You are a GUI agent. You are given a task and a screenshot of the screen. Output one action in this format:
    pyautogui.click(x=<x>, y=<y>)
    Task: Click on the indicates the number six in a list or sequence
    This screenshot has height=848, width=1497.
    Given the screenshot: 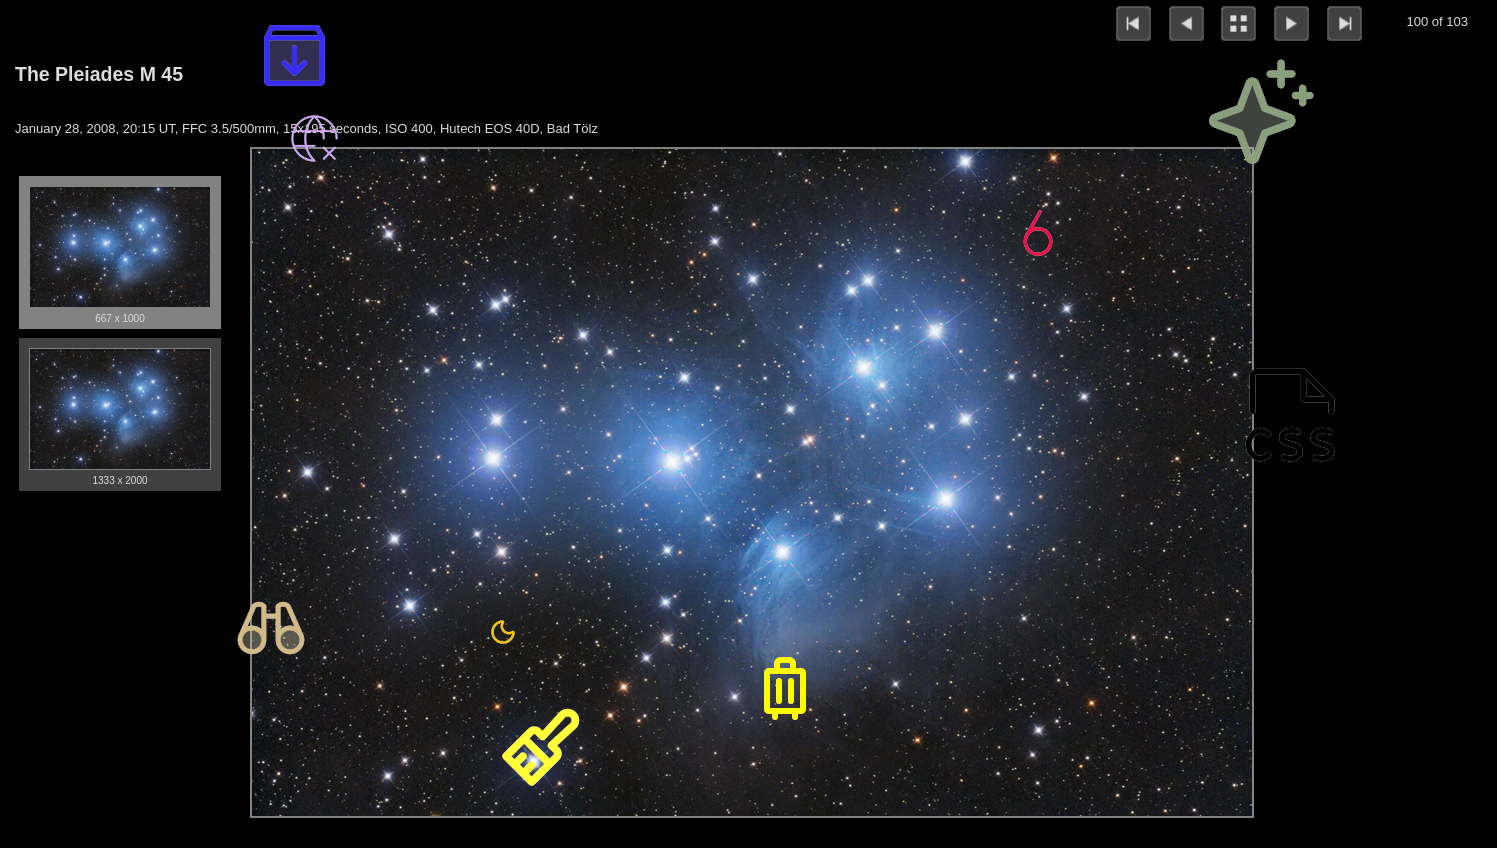 What is the action you would take?
    pyautogui.click(x=1038, y=233)
    